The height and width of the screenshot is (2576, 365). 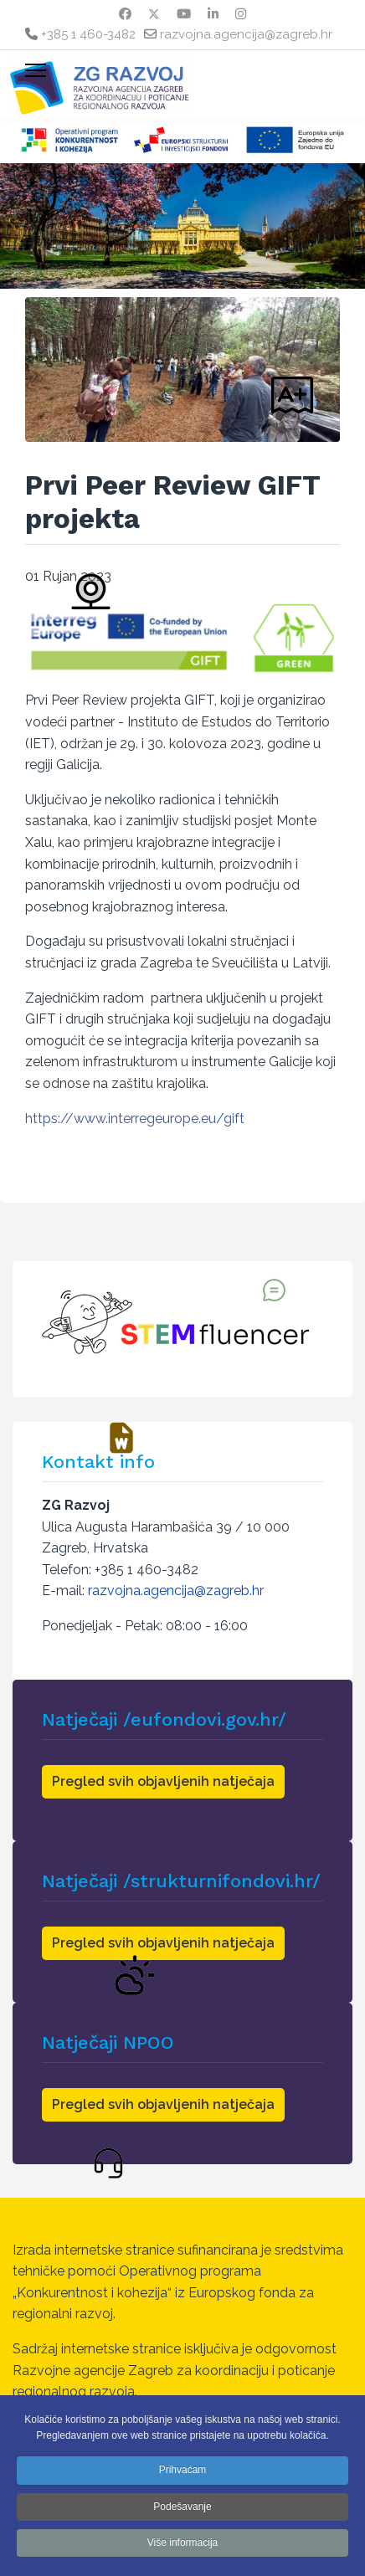 I want to click on access webcam or camera settings, so click(x=90, y=593).